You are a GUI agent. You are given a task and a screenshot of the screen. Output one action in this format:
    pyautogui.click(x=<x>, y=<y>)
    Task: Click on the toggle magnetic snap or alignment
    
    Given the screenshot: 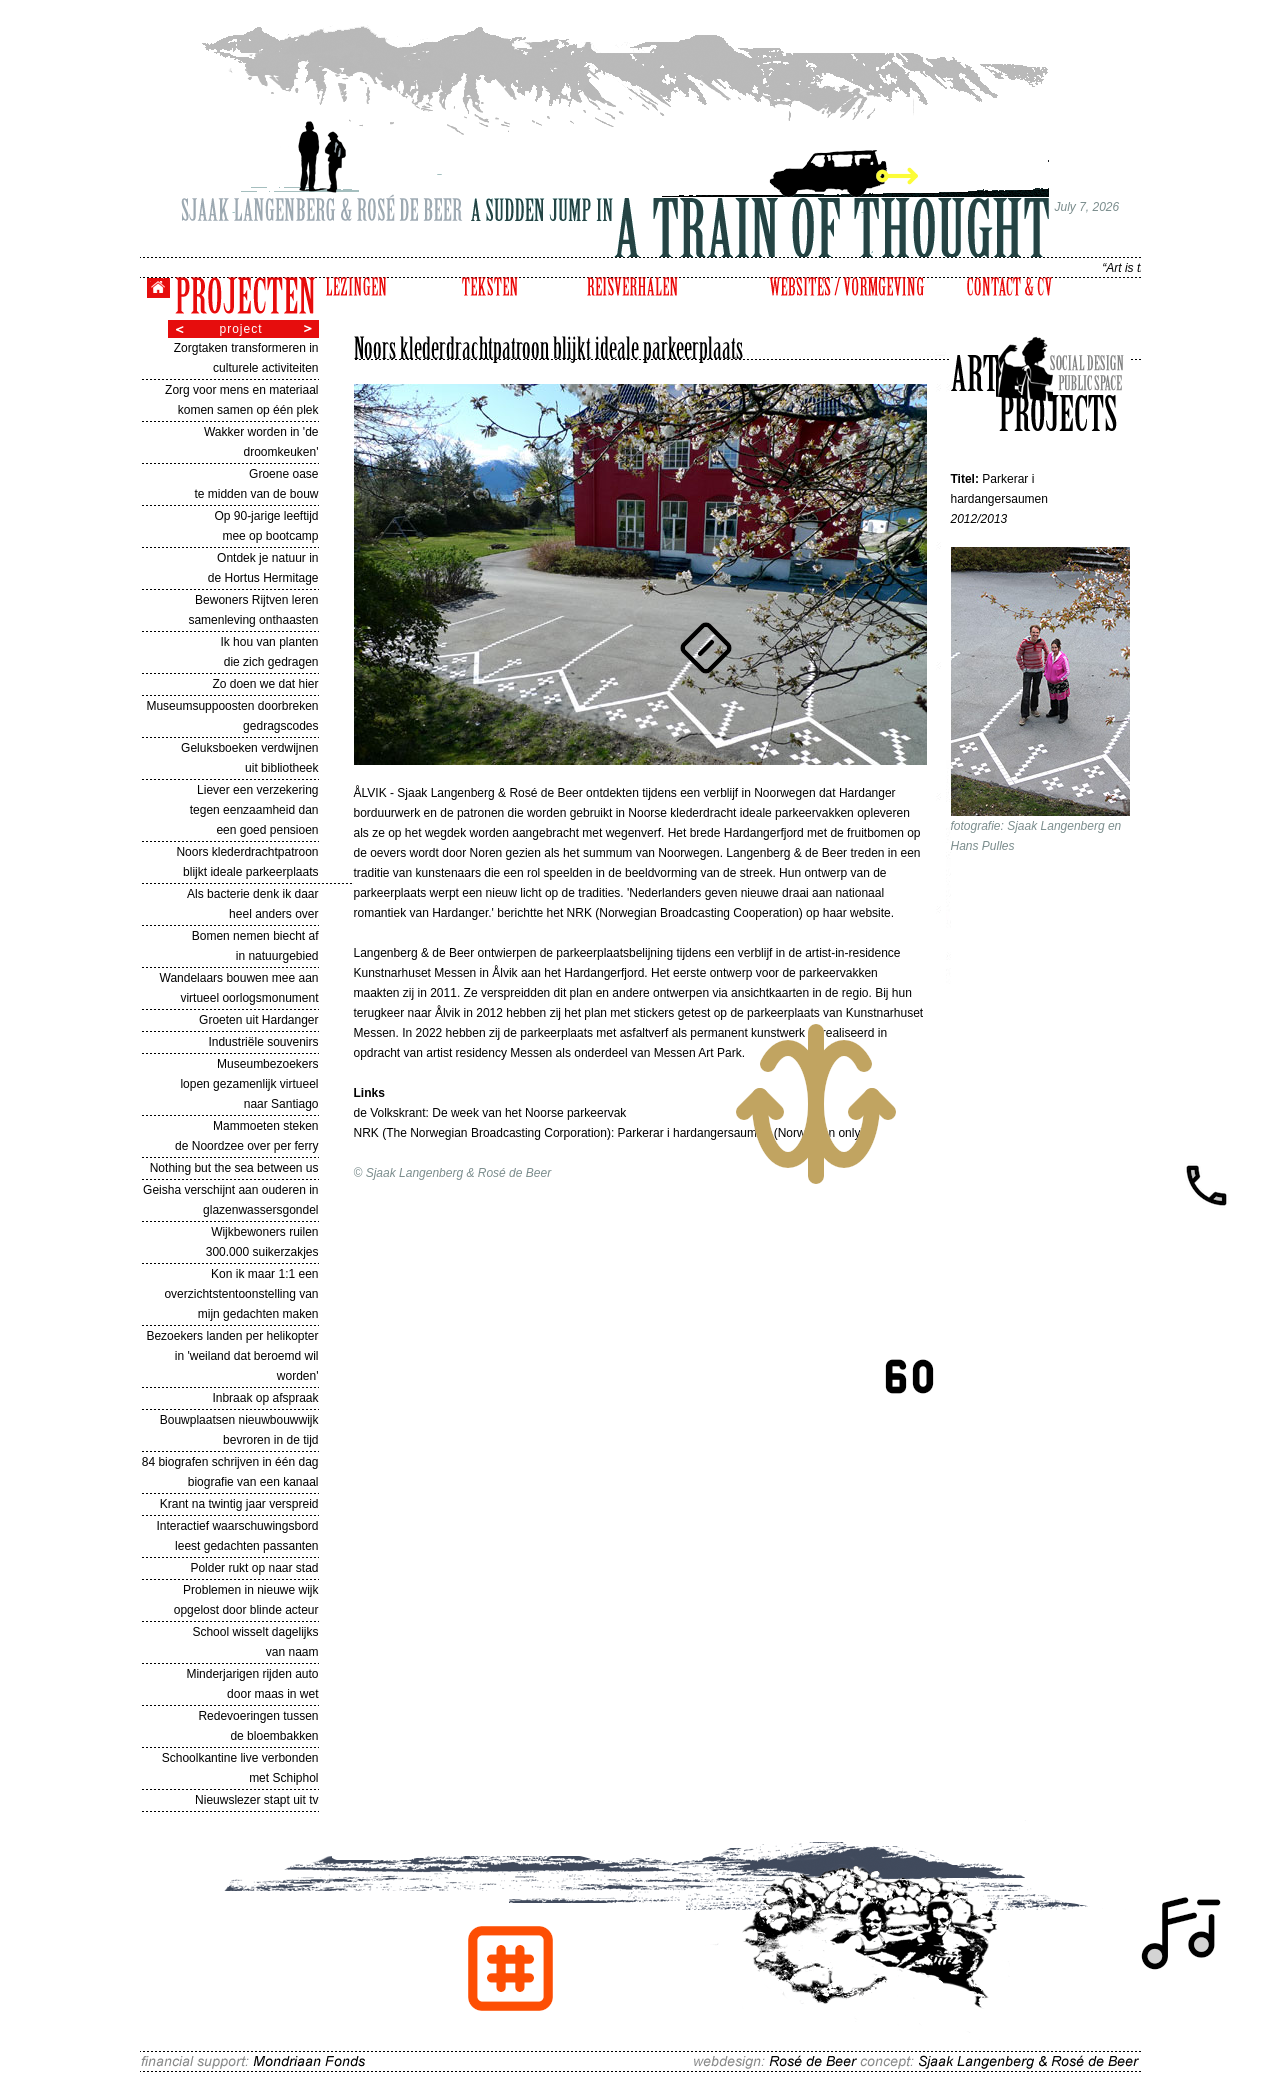 What is the action you would take?
    pyautogui.click(x=816, y=1104)
    